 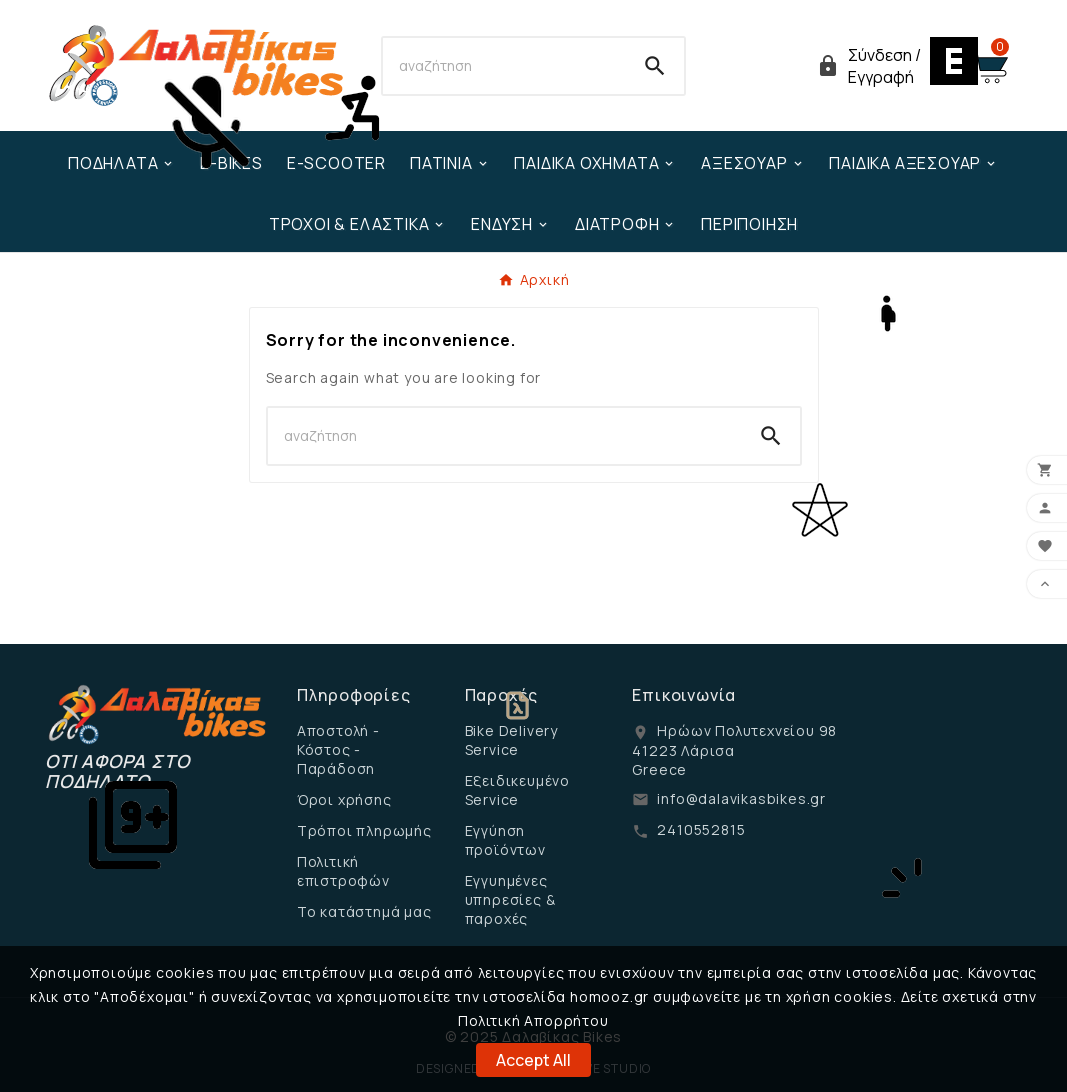 What do you see at coordinates (517, 705) in the screenshot?
I see `open a lambda function file` at bounding box center [517, 705].